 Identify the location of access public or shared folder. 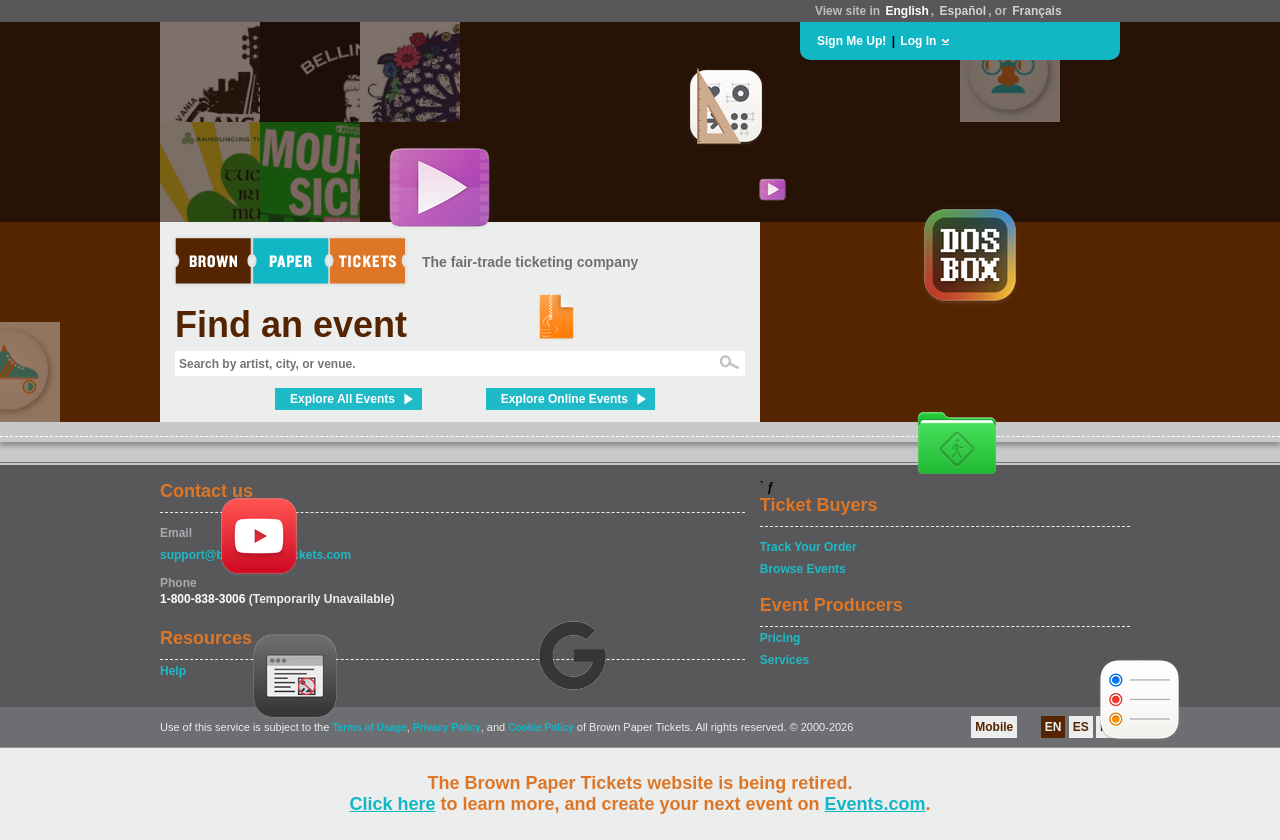
(957, 443).